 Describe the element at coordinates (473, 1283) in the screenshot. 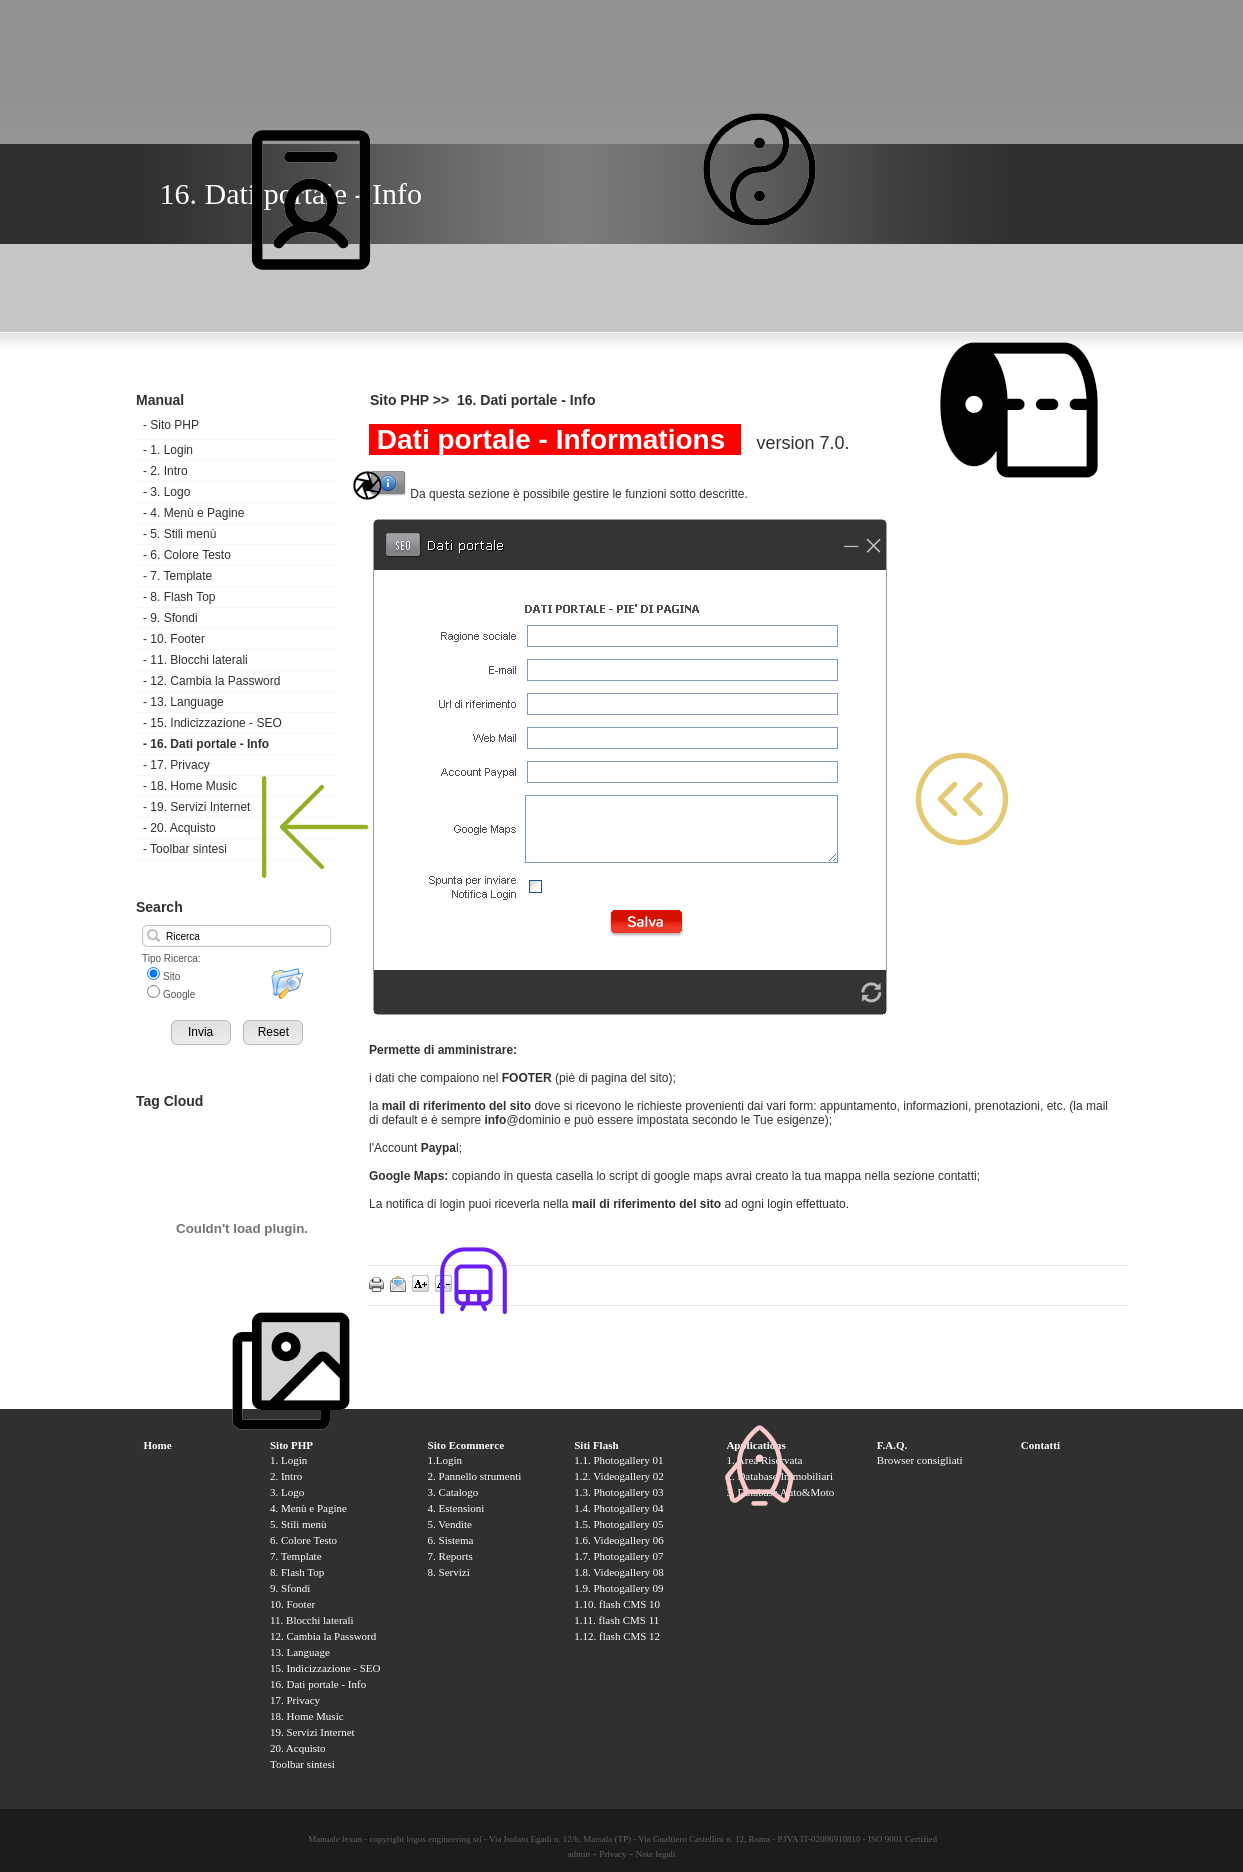

I see `view subway or metro transit options` at that location.